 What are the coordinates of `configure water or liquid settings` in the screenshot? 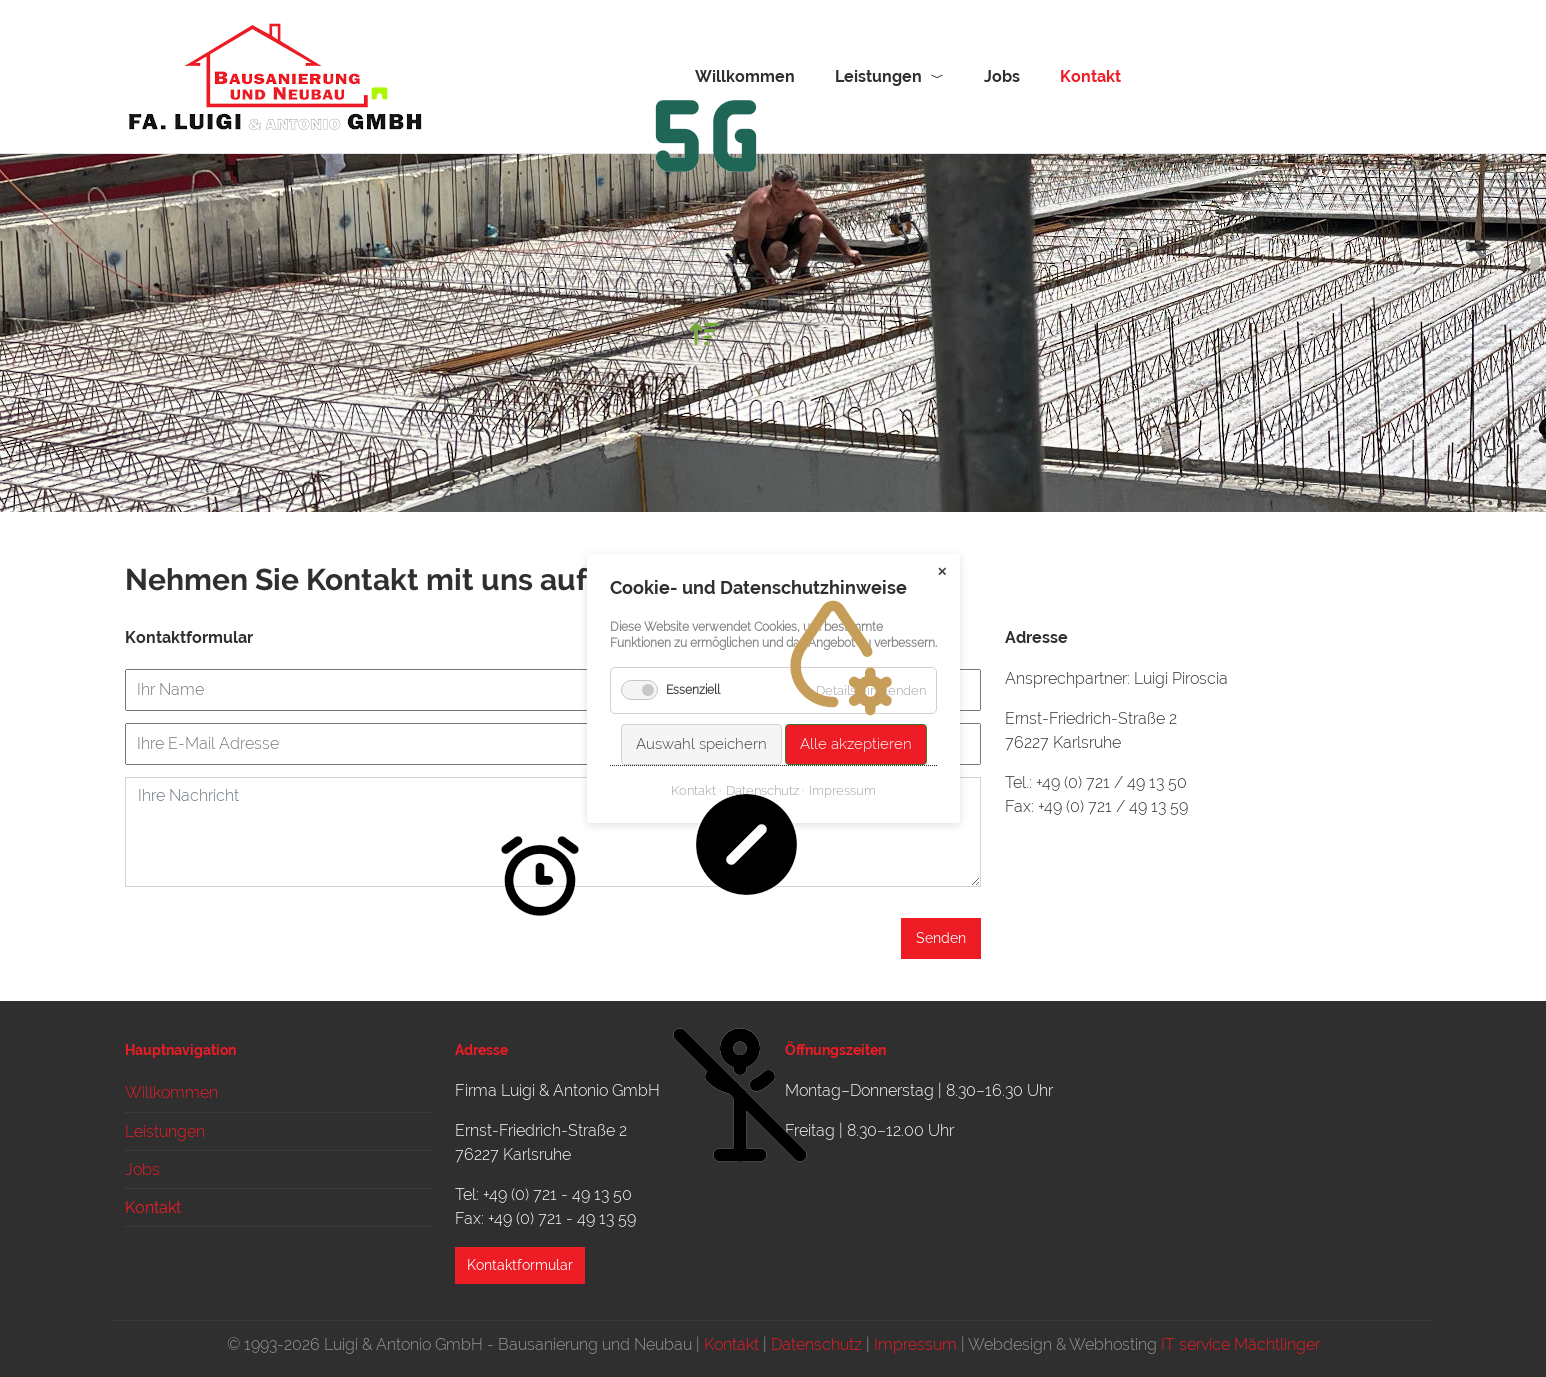 It's located at (833, 654).